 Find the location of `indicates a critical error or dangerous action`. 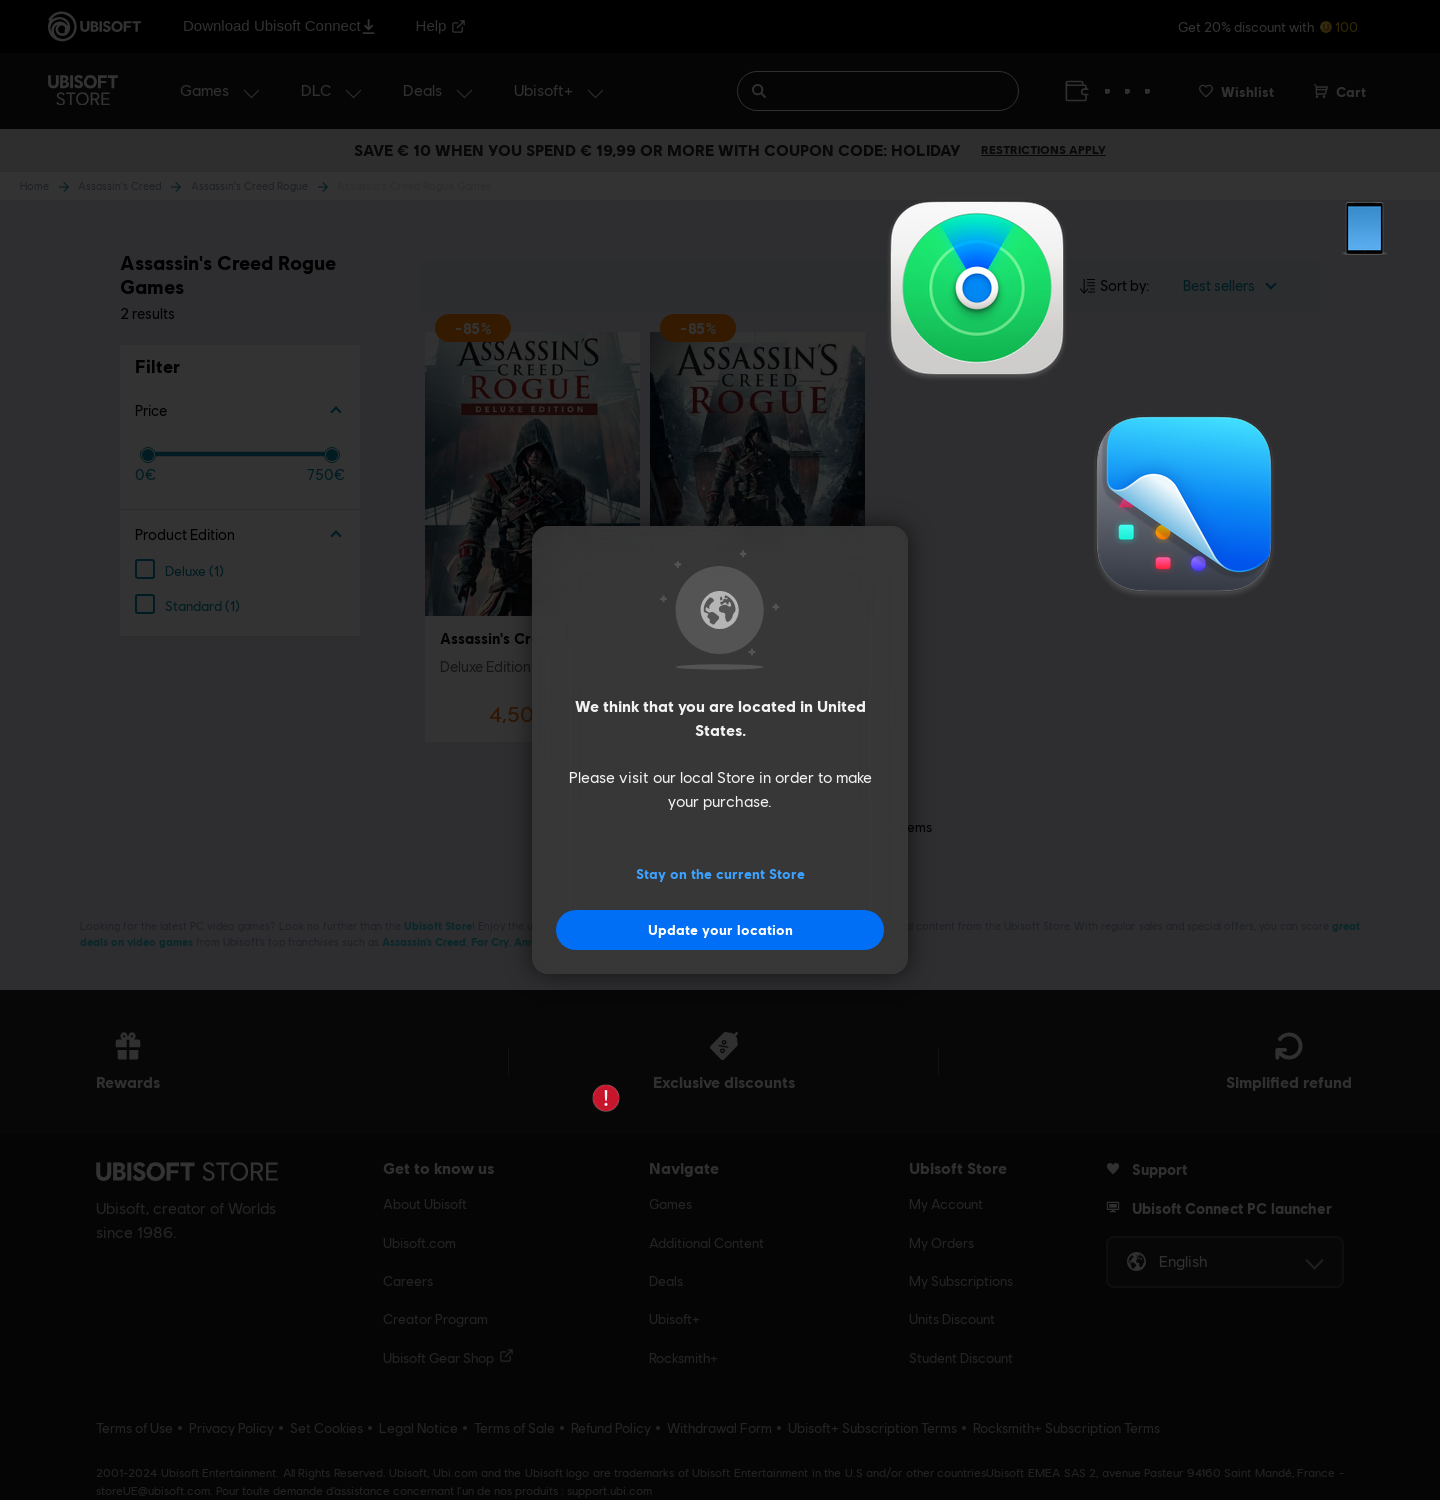

indicates a critical error or dangerous action is located at coordinates (606, 1098).